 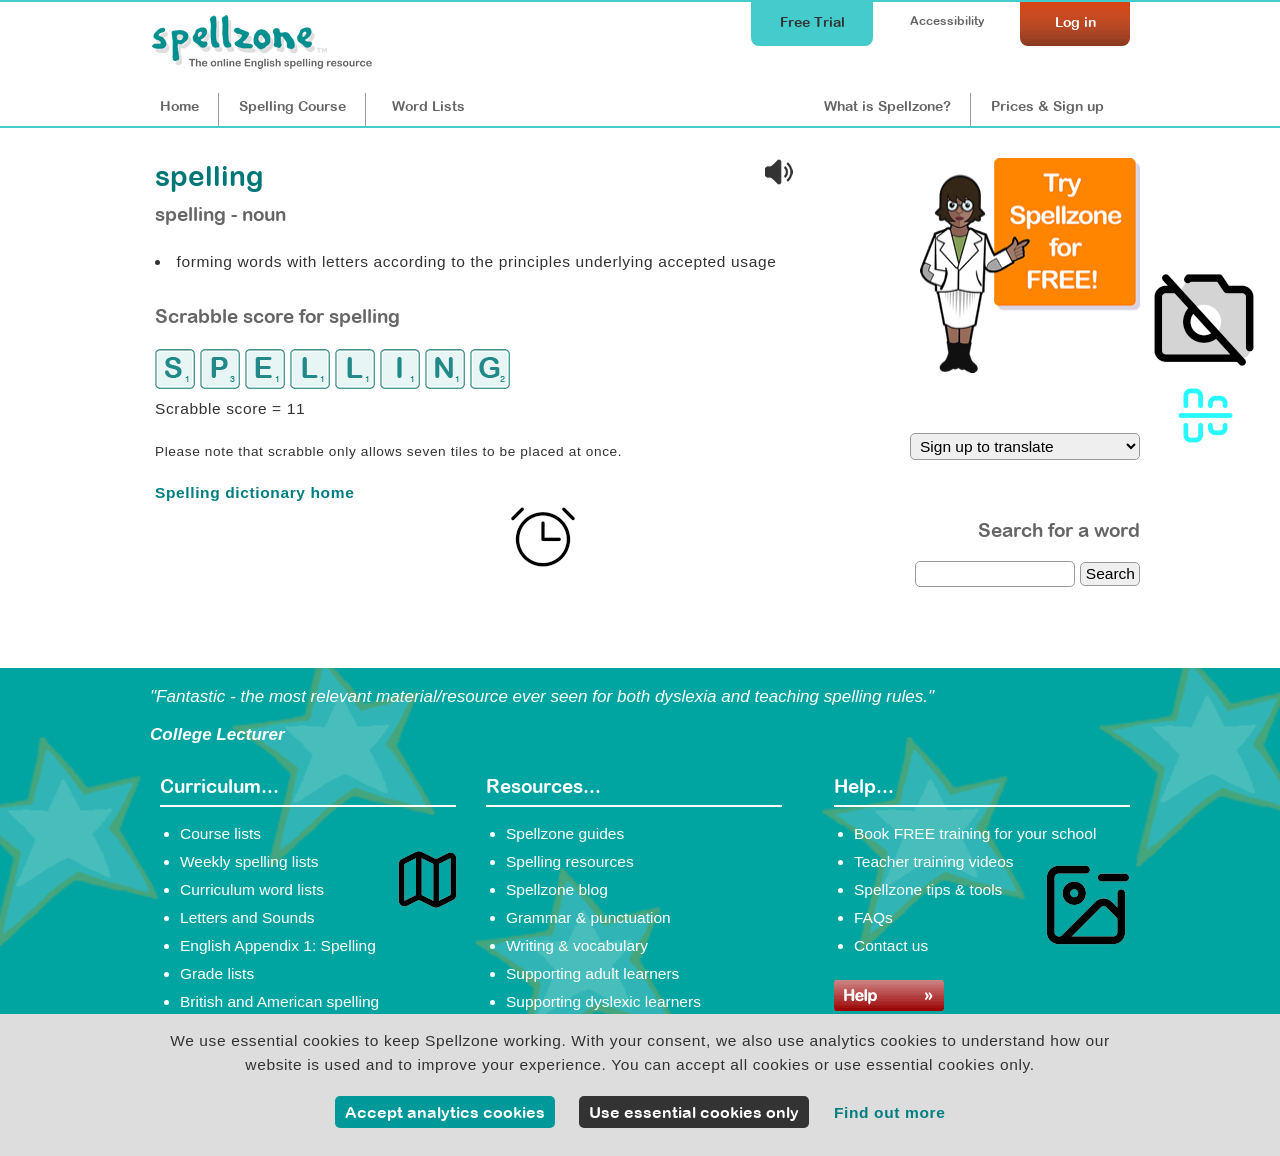 I want to click on camera is disabled or unavailable, so click(x=1204, y=320).